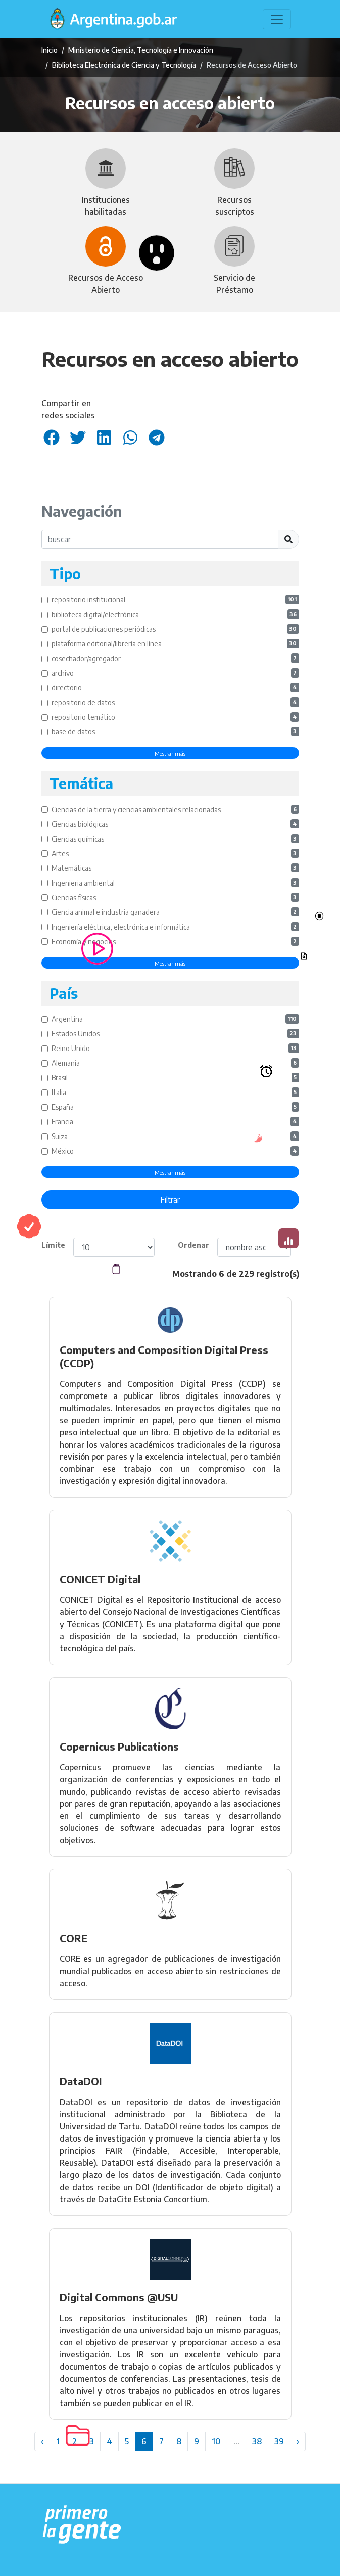  Describe the element at coordinates (288, 1238) in the screenshot. I see `align content to bottom center of container` at that location.